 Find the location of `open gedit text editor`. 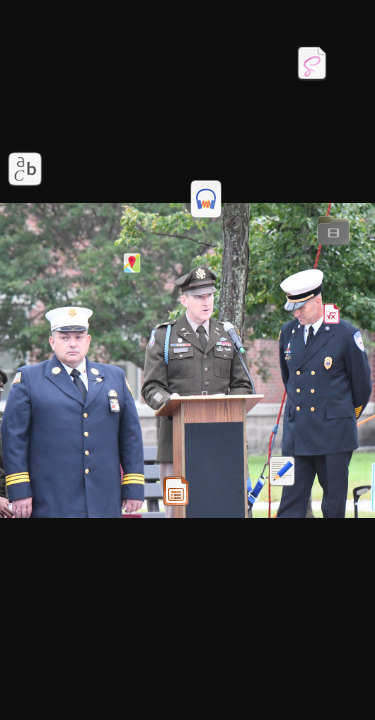

open gedit text editor is located at coordinates (282, 471).